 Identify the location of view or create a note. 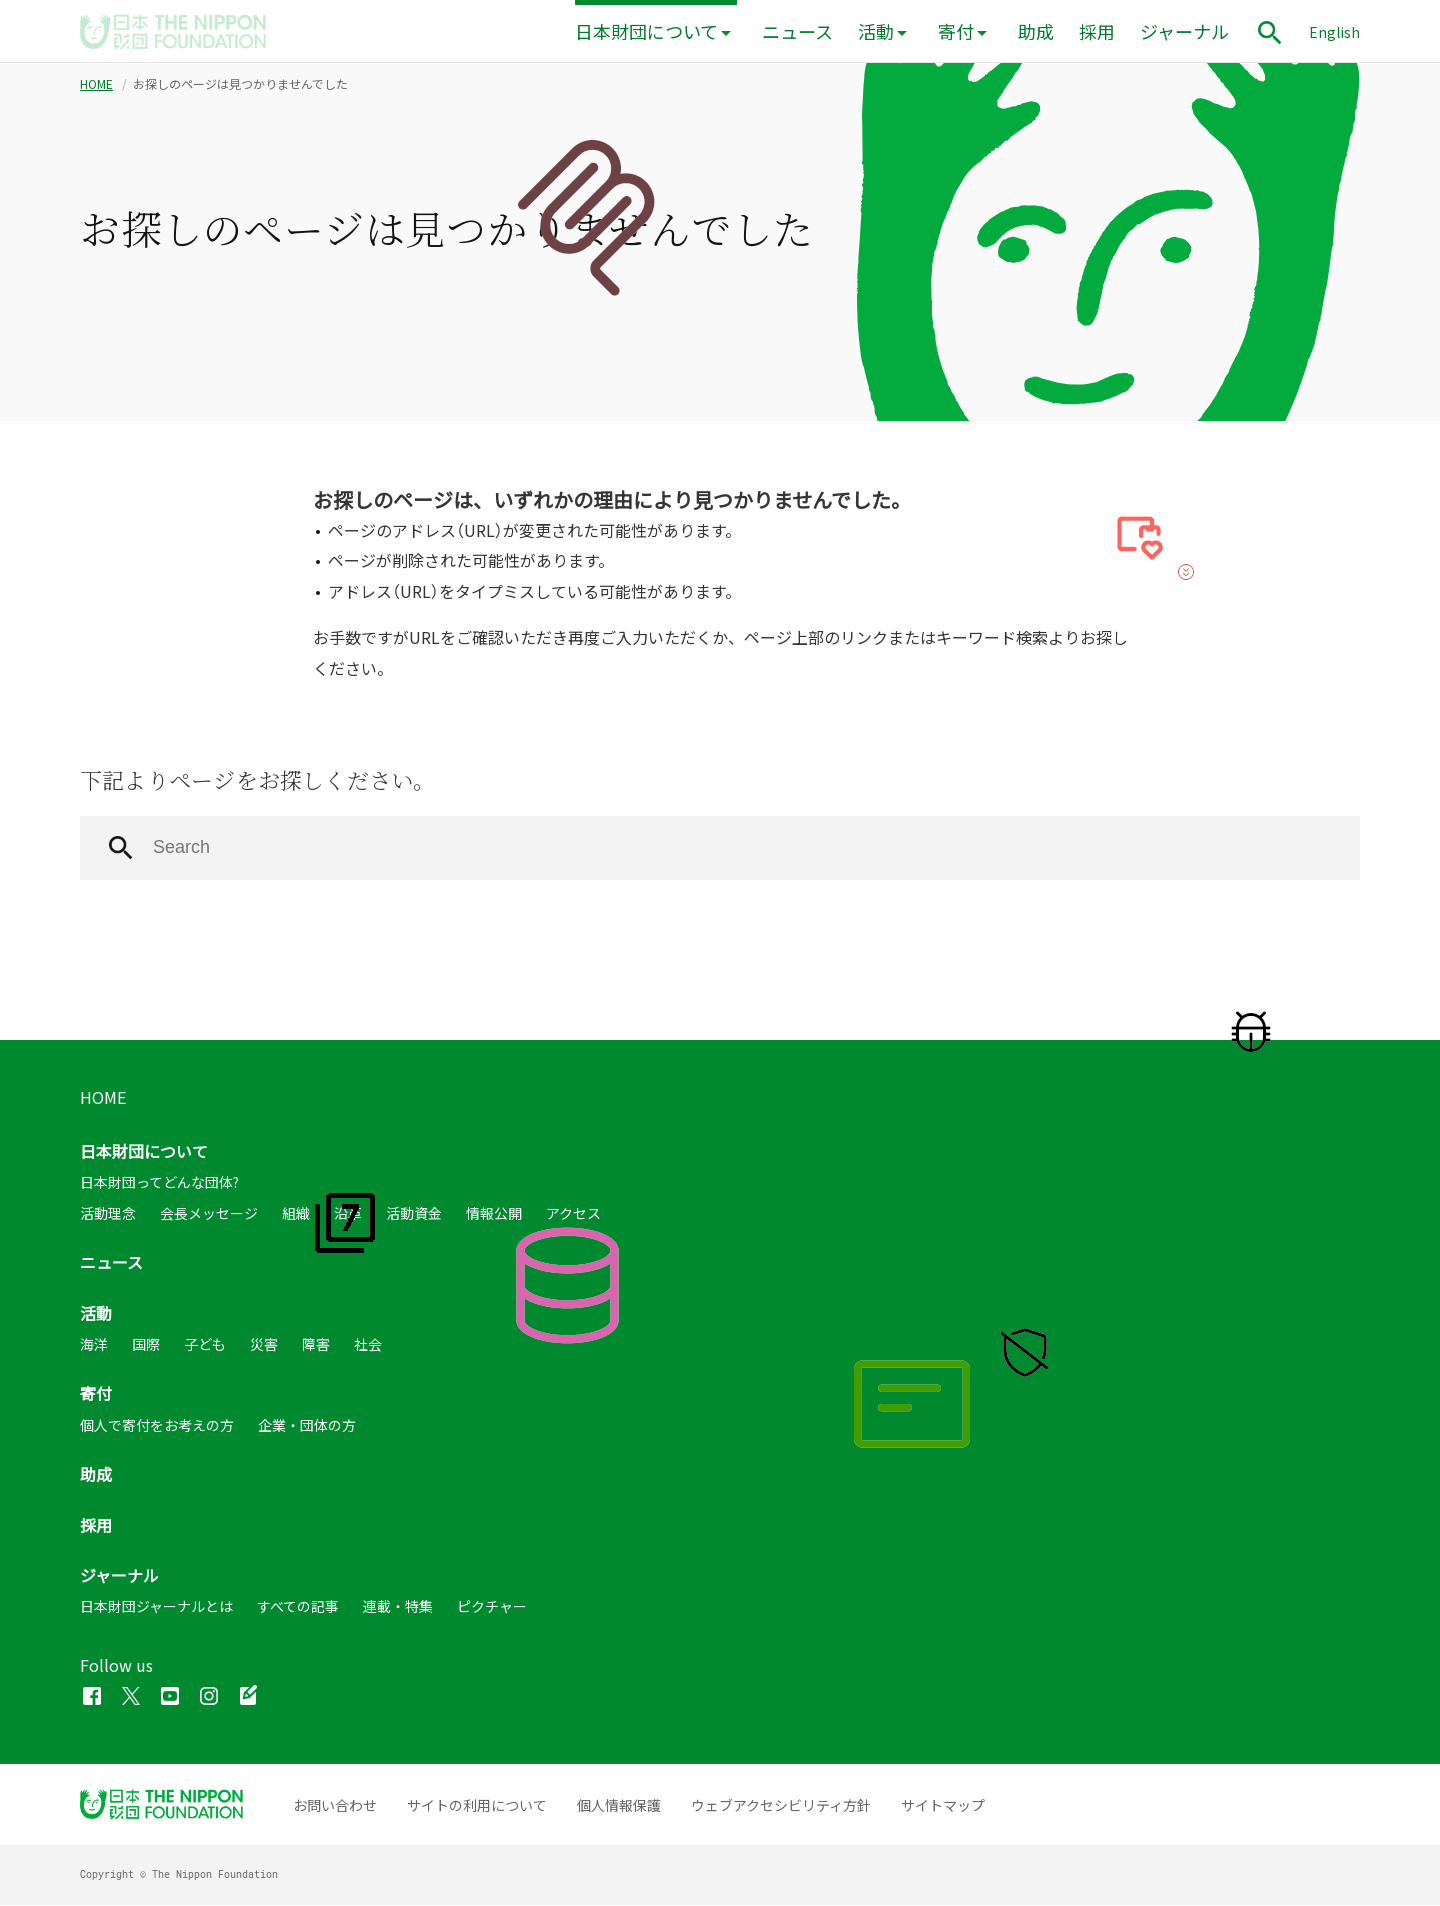
(912, 1404).